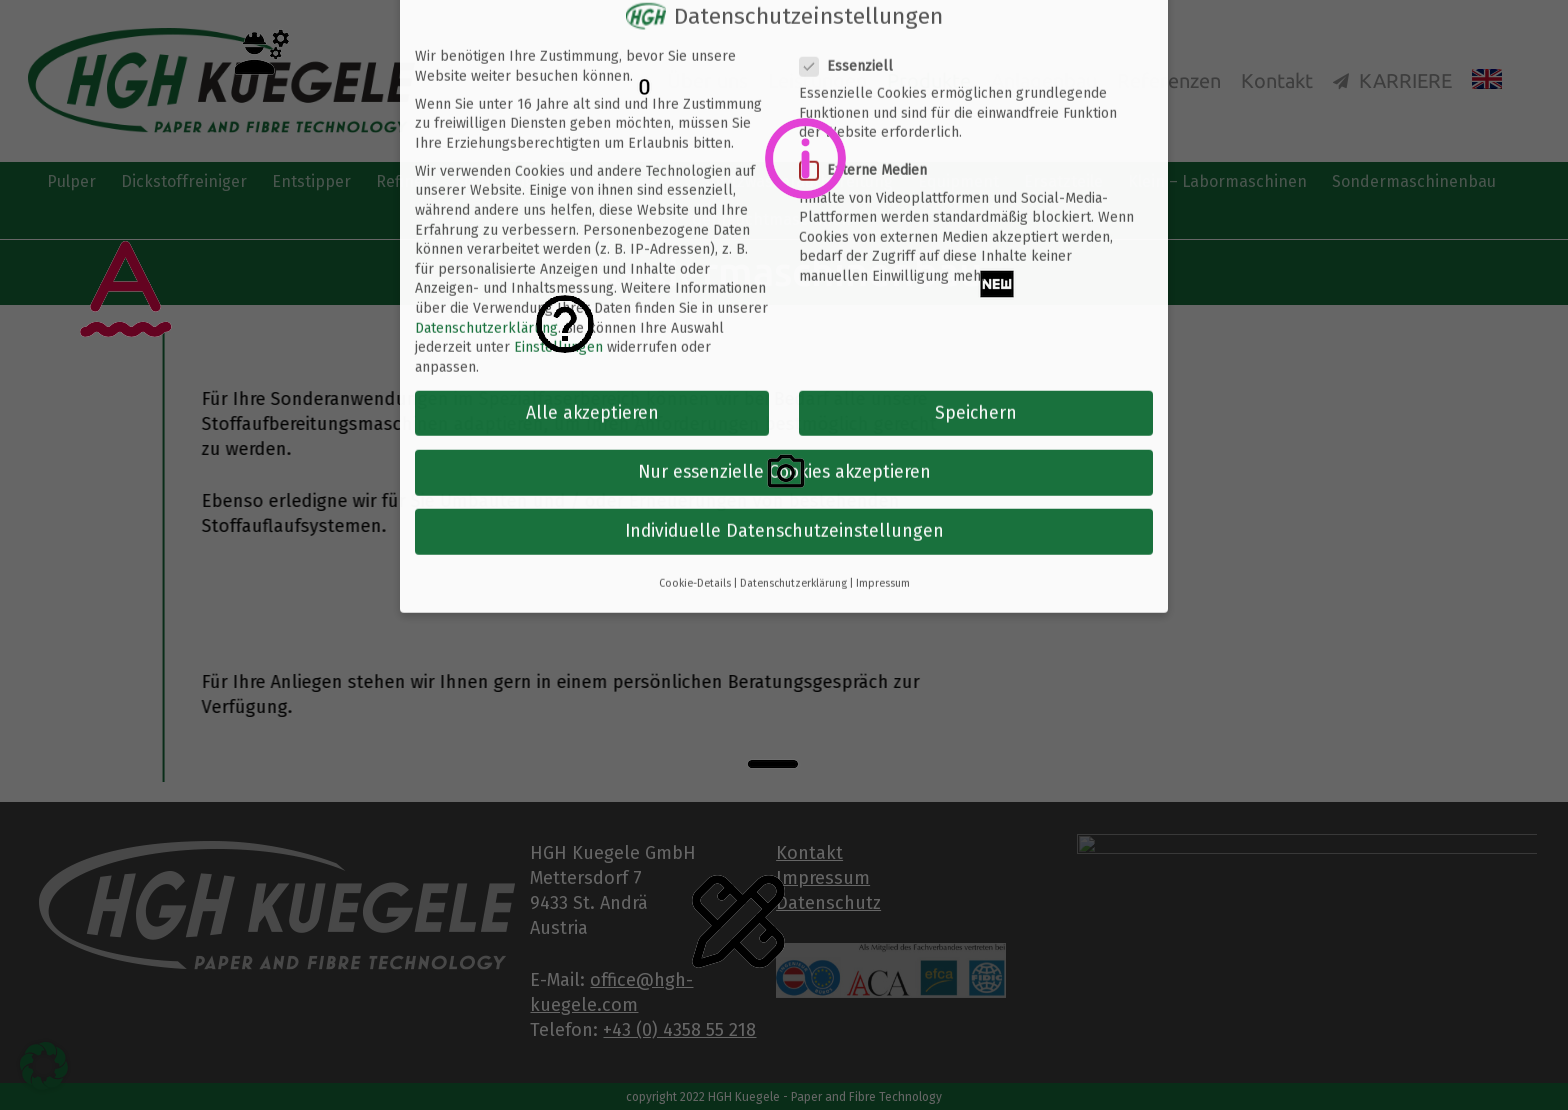 The width and height of the screenshot is (1568, 1110). Describe the element at coordinates (805, 158) in the screenshot. I see `view more information` at that location.